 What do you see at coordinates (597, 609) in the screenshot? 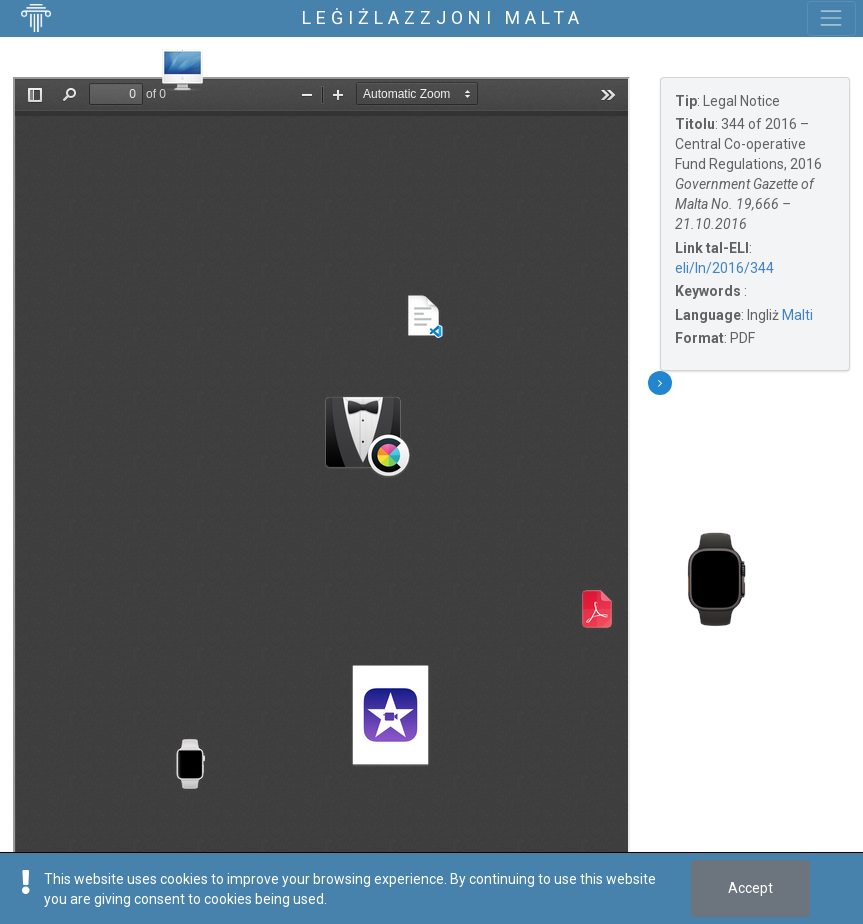
I see `open a PDF document` at bounding box center [597, 609].